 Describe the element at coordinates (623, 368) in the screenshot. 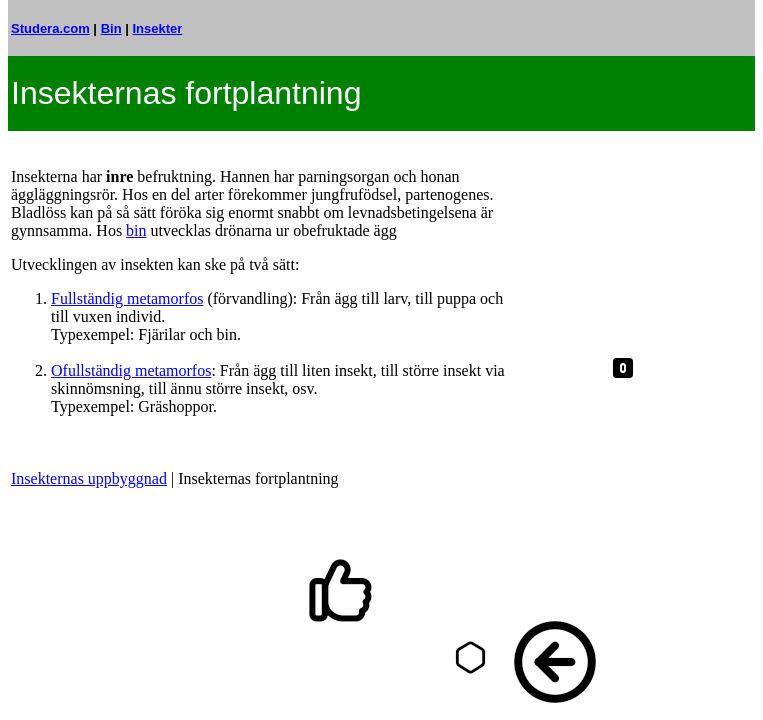

I see `indicates the letter "o" or zero value` at that location.